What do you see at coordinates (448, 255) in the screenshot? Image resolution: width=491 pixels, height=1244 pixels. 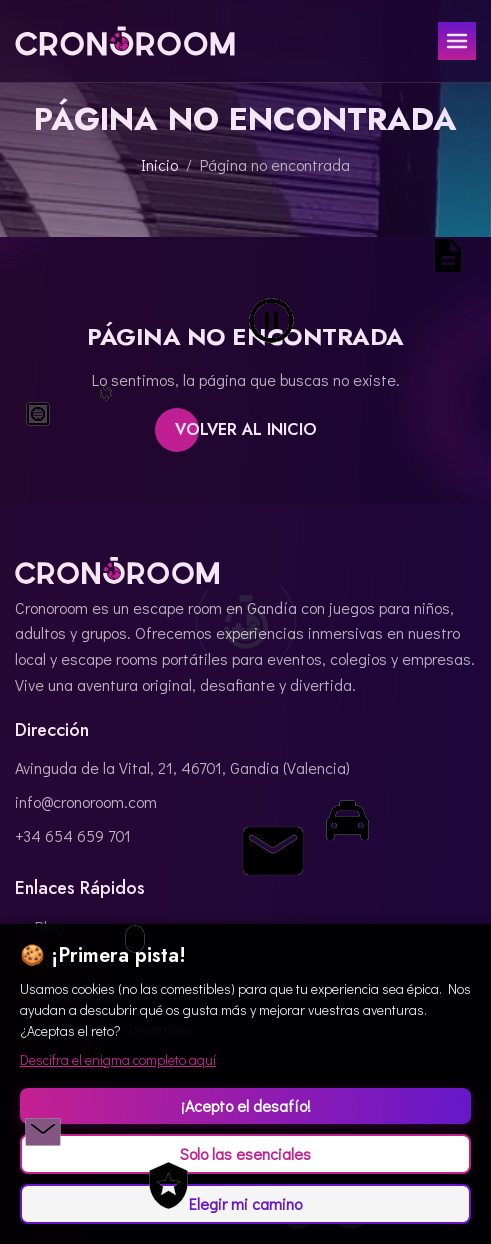 I see `view document details` at bounding box center [448, 255].